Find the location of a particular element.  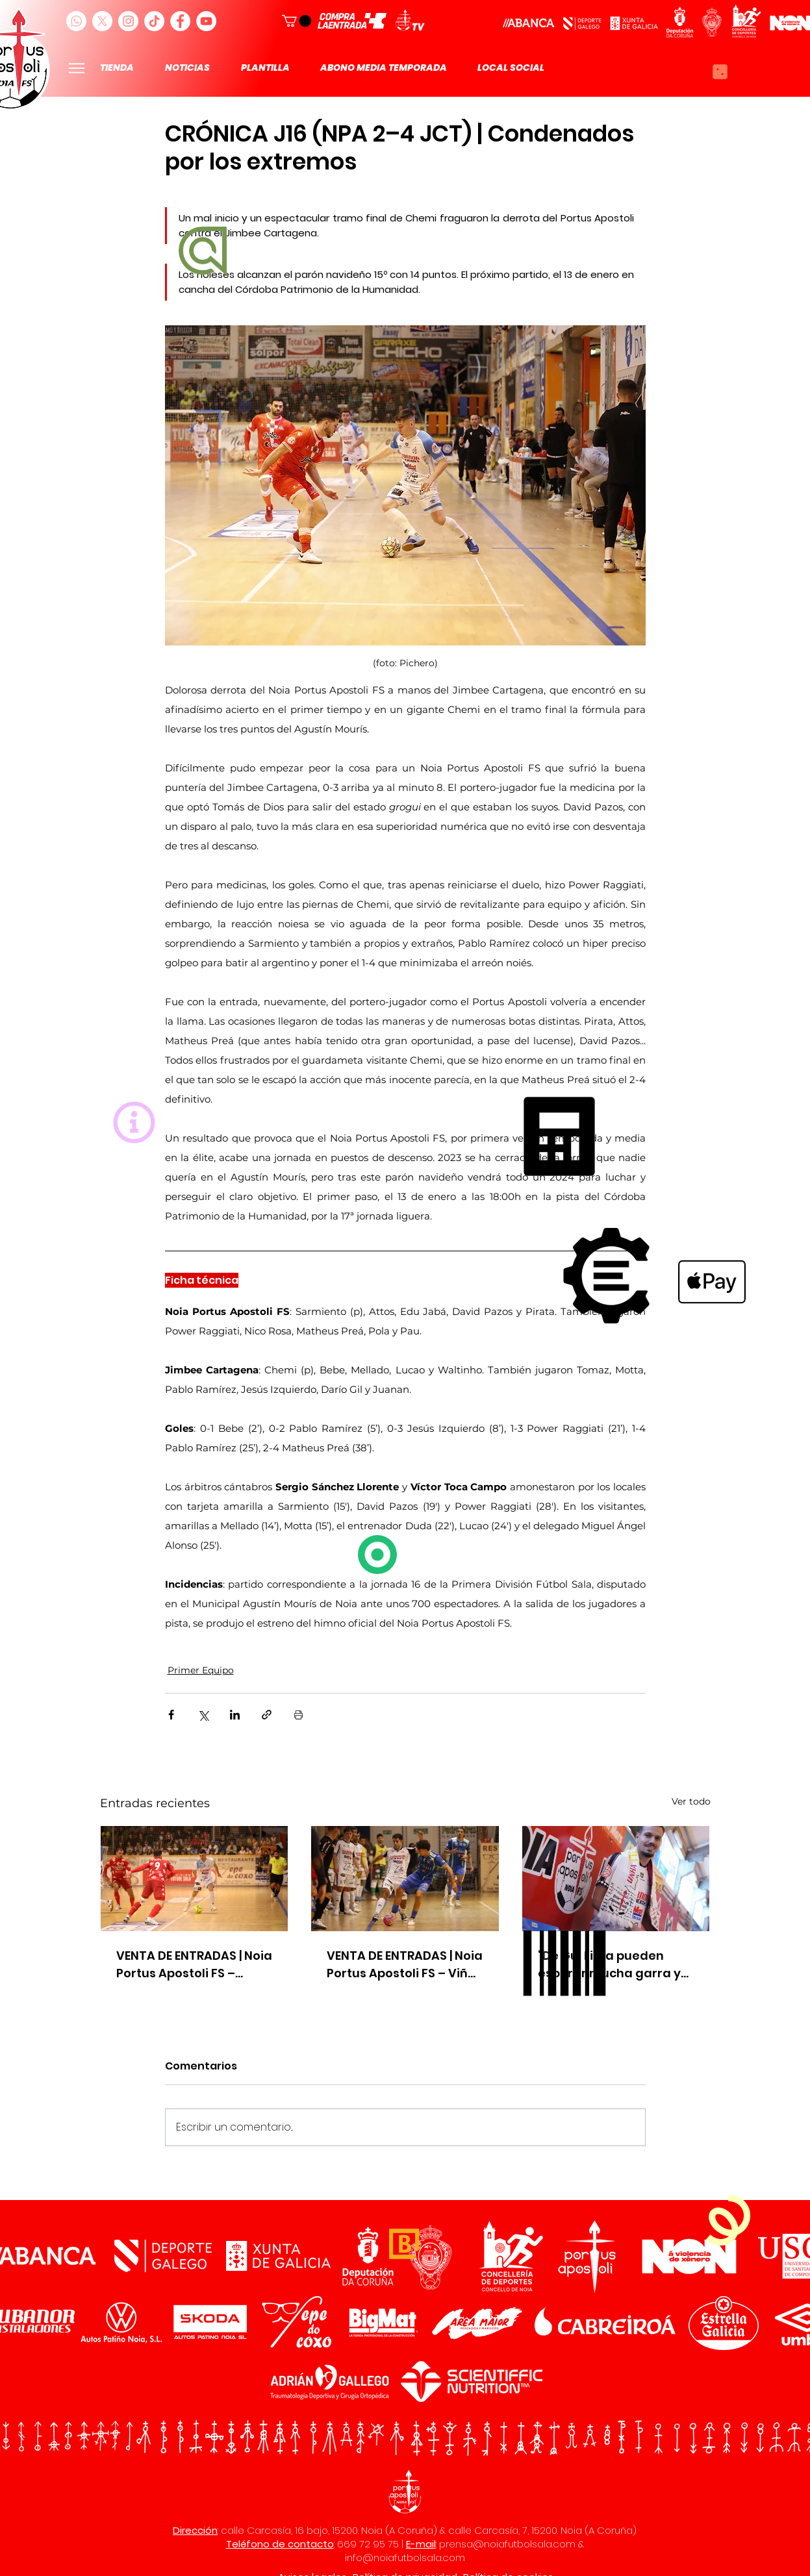

open the calculator app is located at coordinates (559, 1136).